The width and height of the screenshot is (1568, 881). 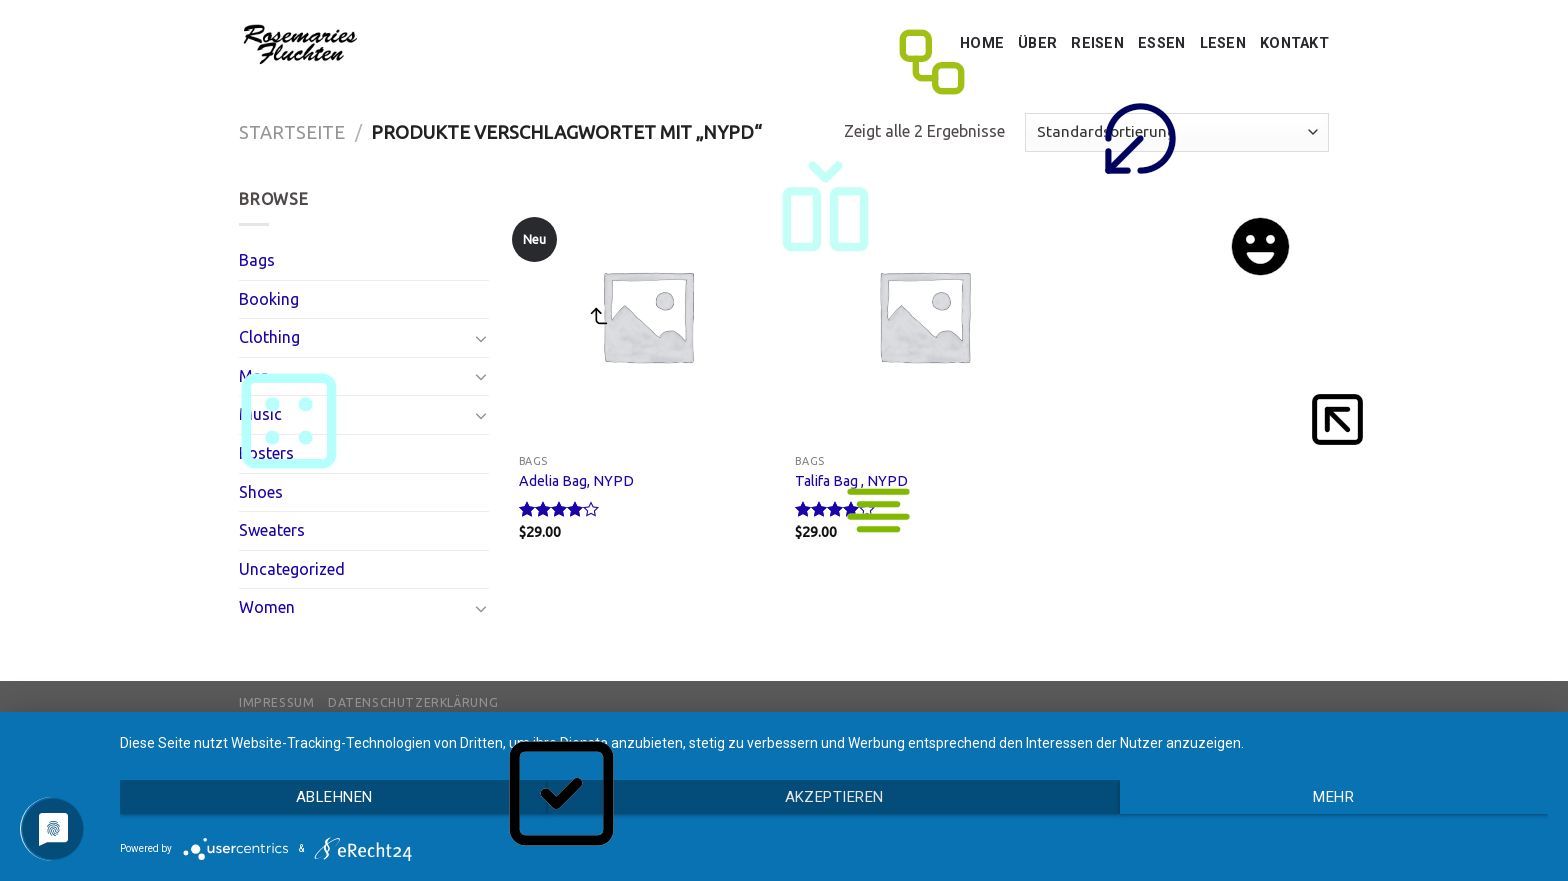 What do you see at coordinates (1260, 246) in the screenshot?
I see `add an emoji or emoticon to your message` at bounding box center [1260, 246].